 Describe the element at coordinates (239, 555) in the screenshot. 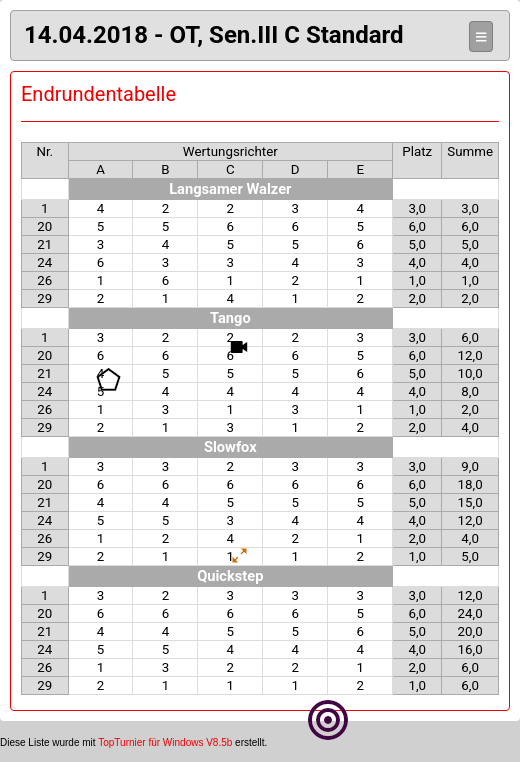

I see `expand content to fullscreen` at that location.